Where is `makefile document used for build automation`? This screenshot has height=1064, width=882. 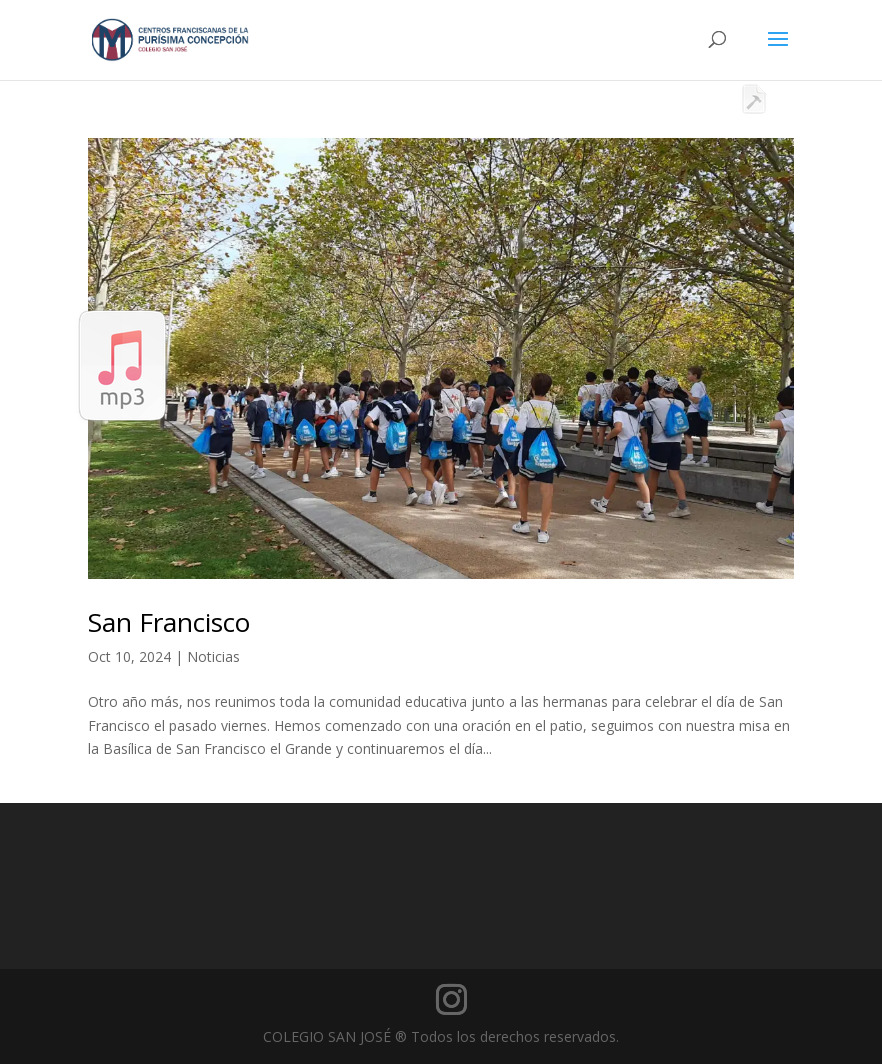
makefile document used for build automation is located at coordinates (754, 99).